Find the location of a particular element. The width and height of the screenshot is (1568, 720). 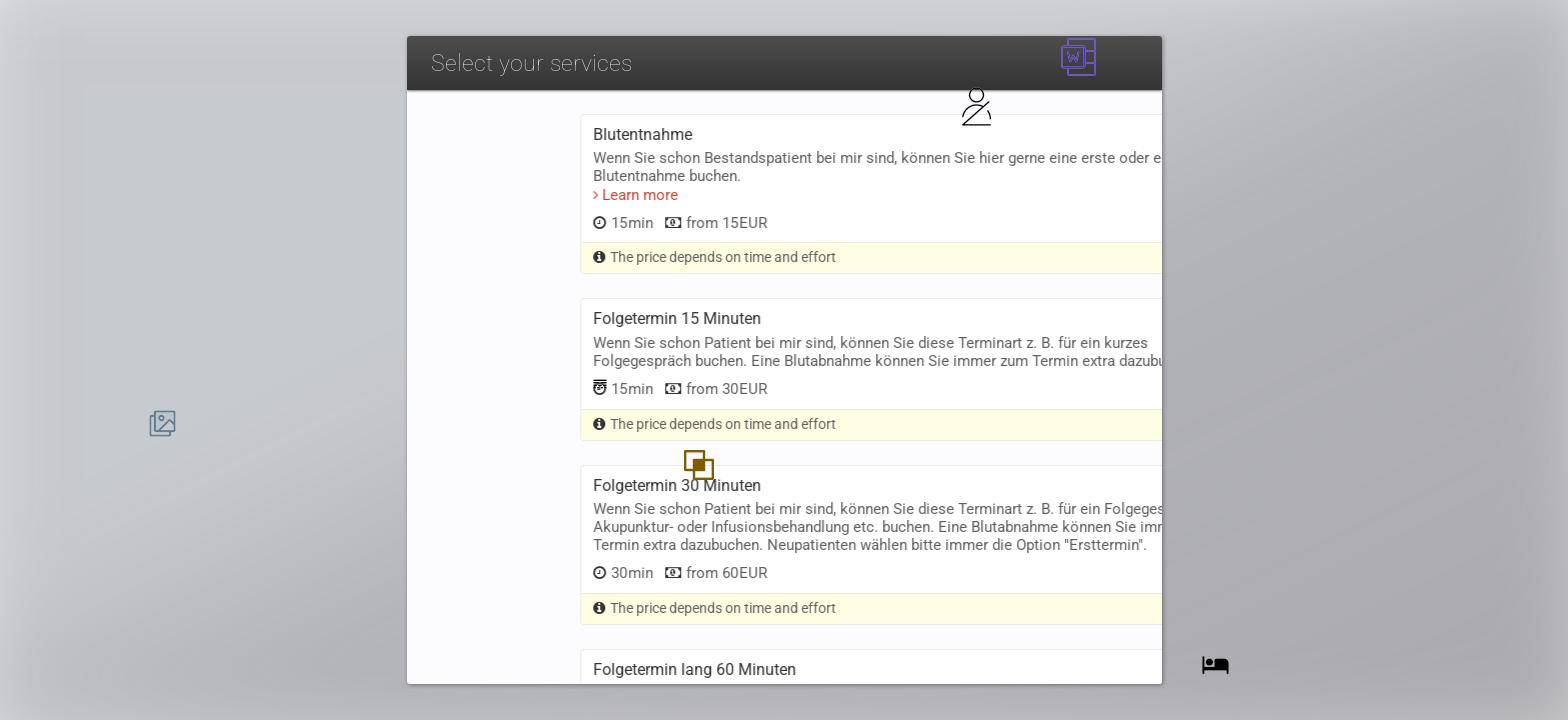

fasten seatbelt reminder is located at coordinates (976, 106).